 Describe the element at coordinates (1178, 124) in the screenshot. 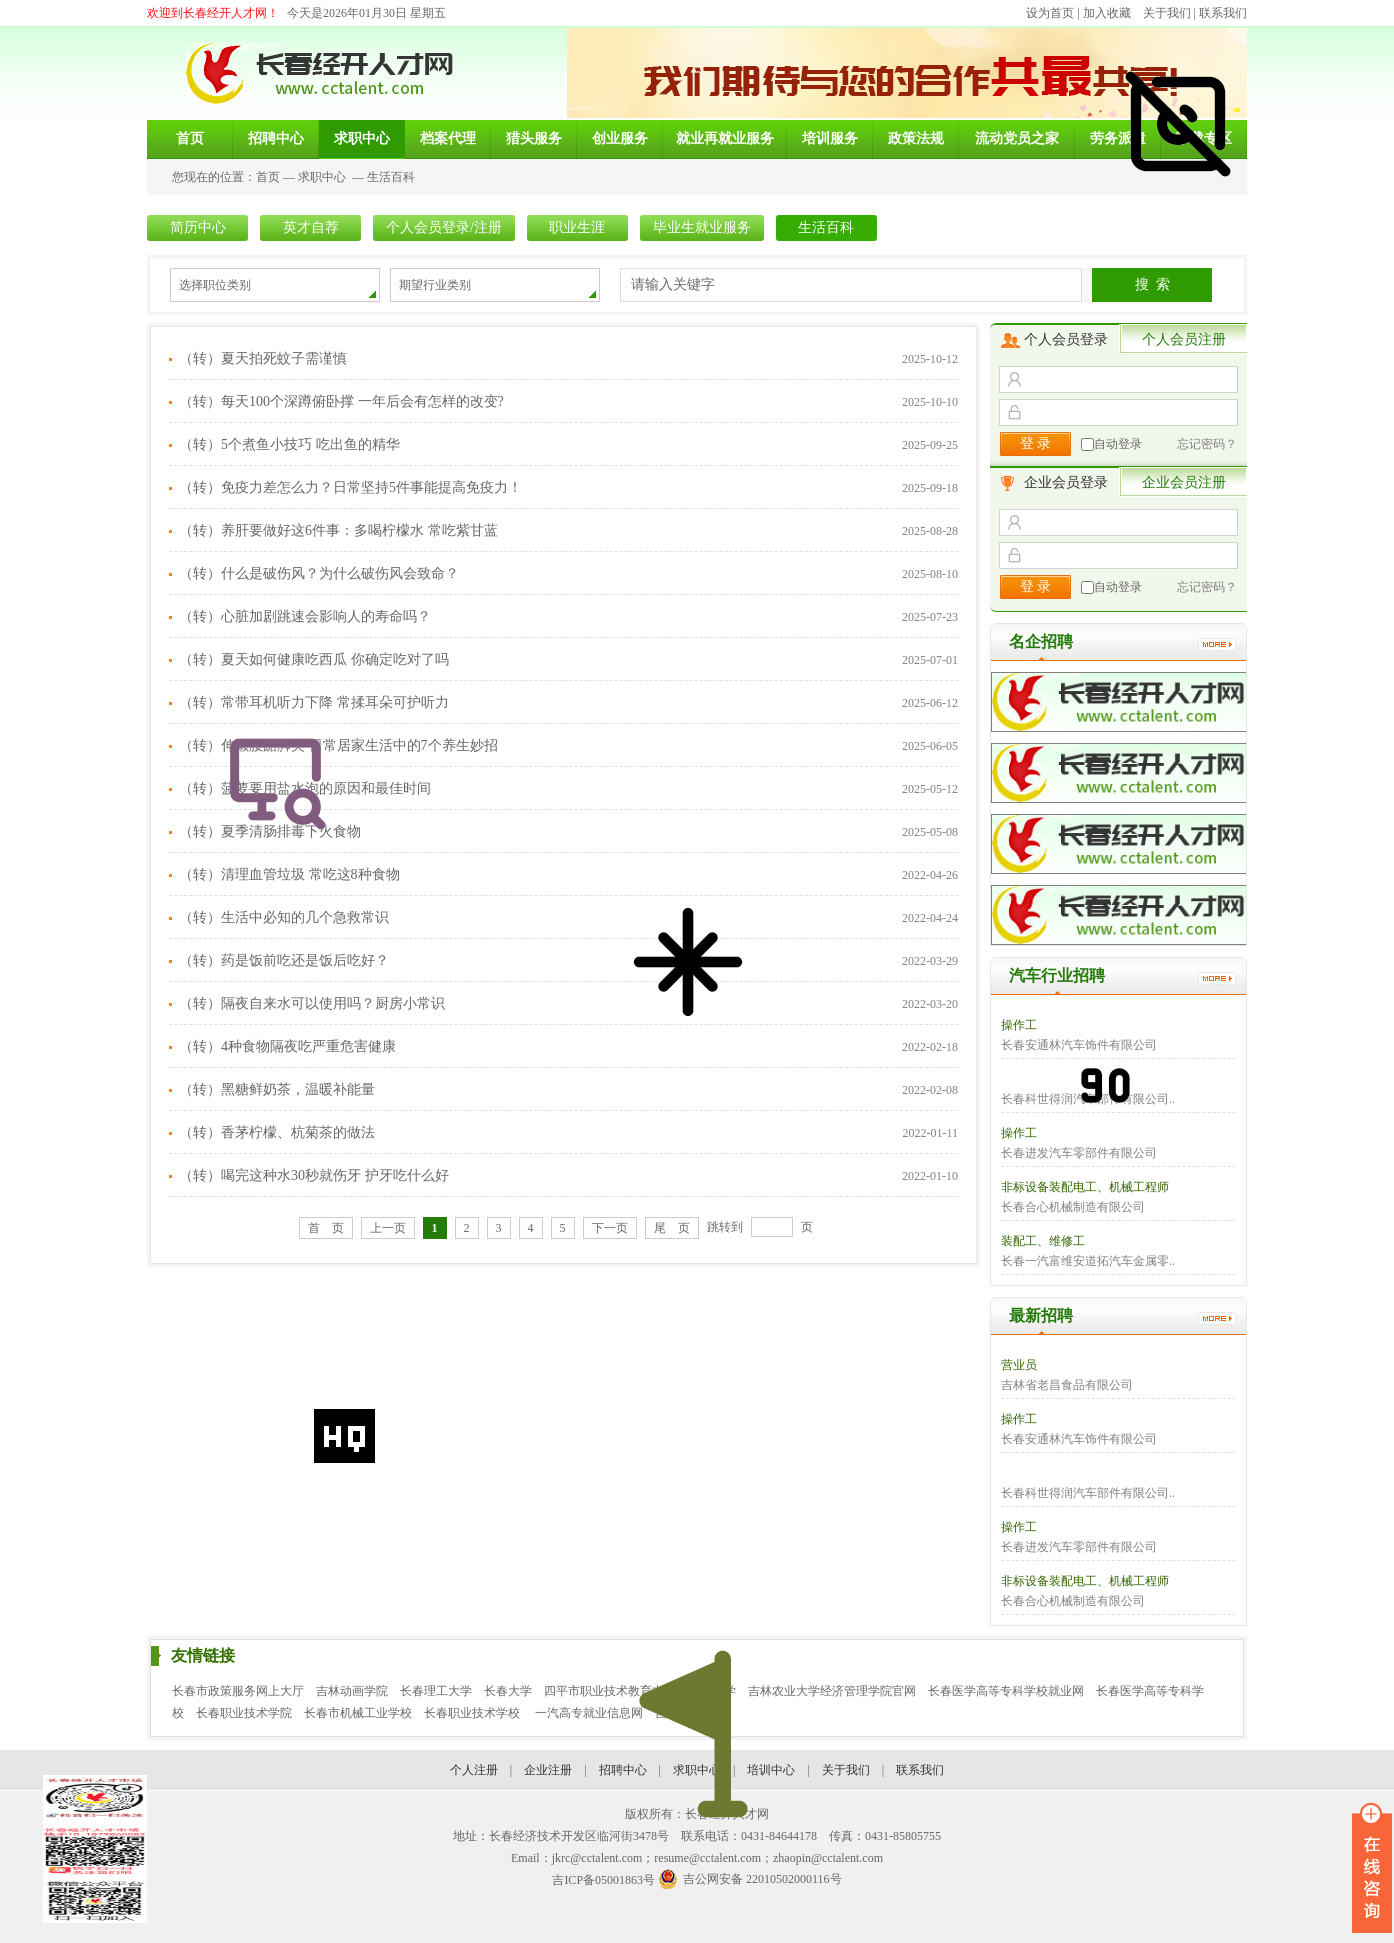

I see `disable mask or overlay effect` at that location.